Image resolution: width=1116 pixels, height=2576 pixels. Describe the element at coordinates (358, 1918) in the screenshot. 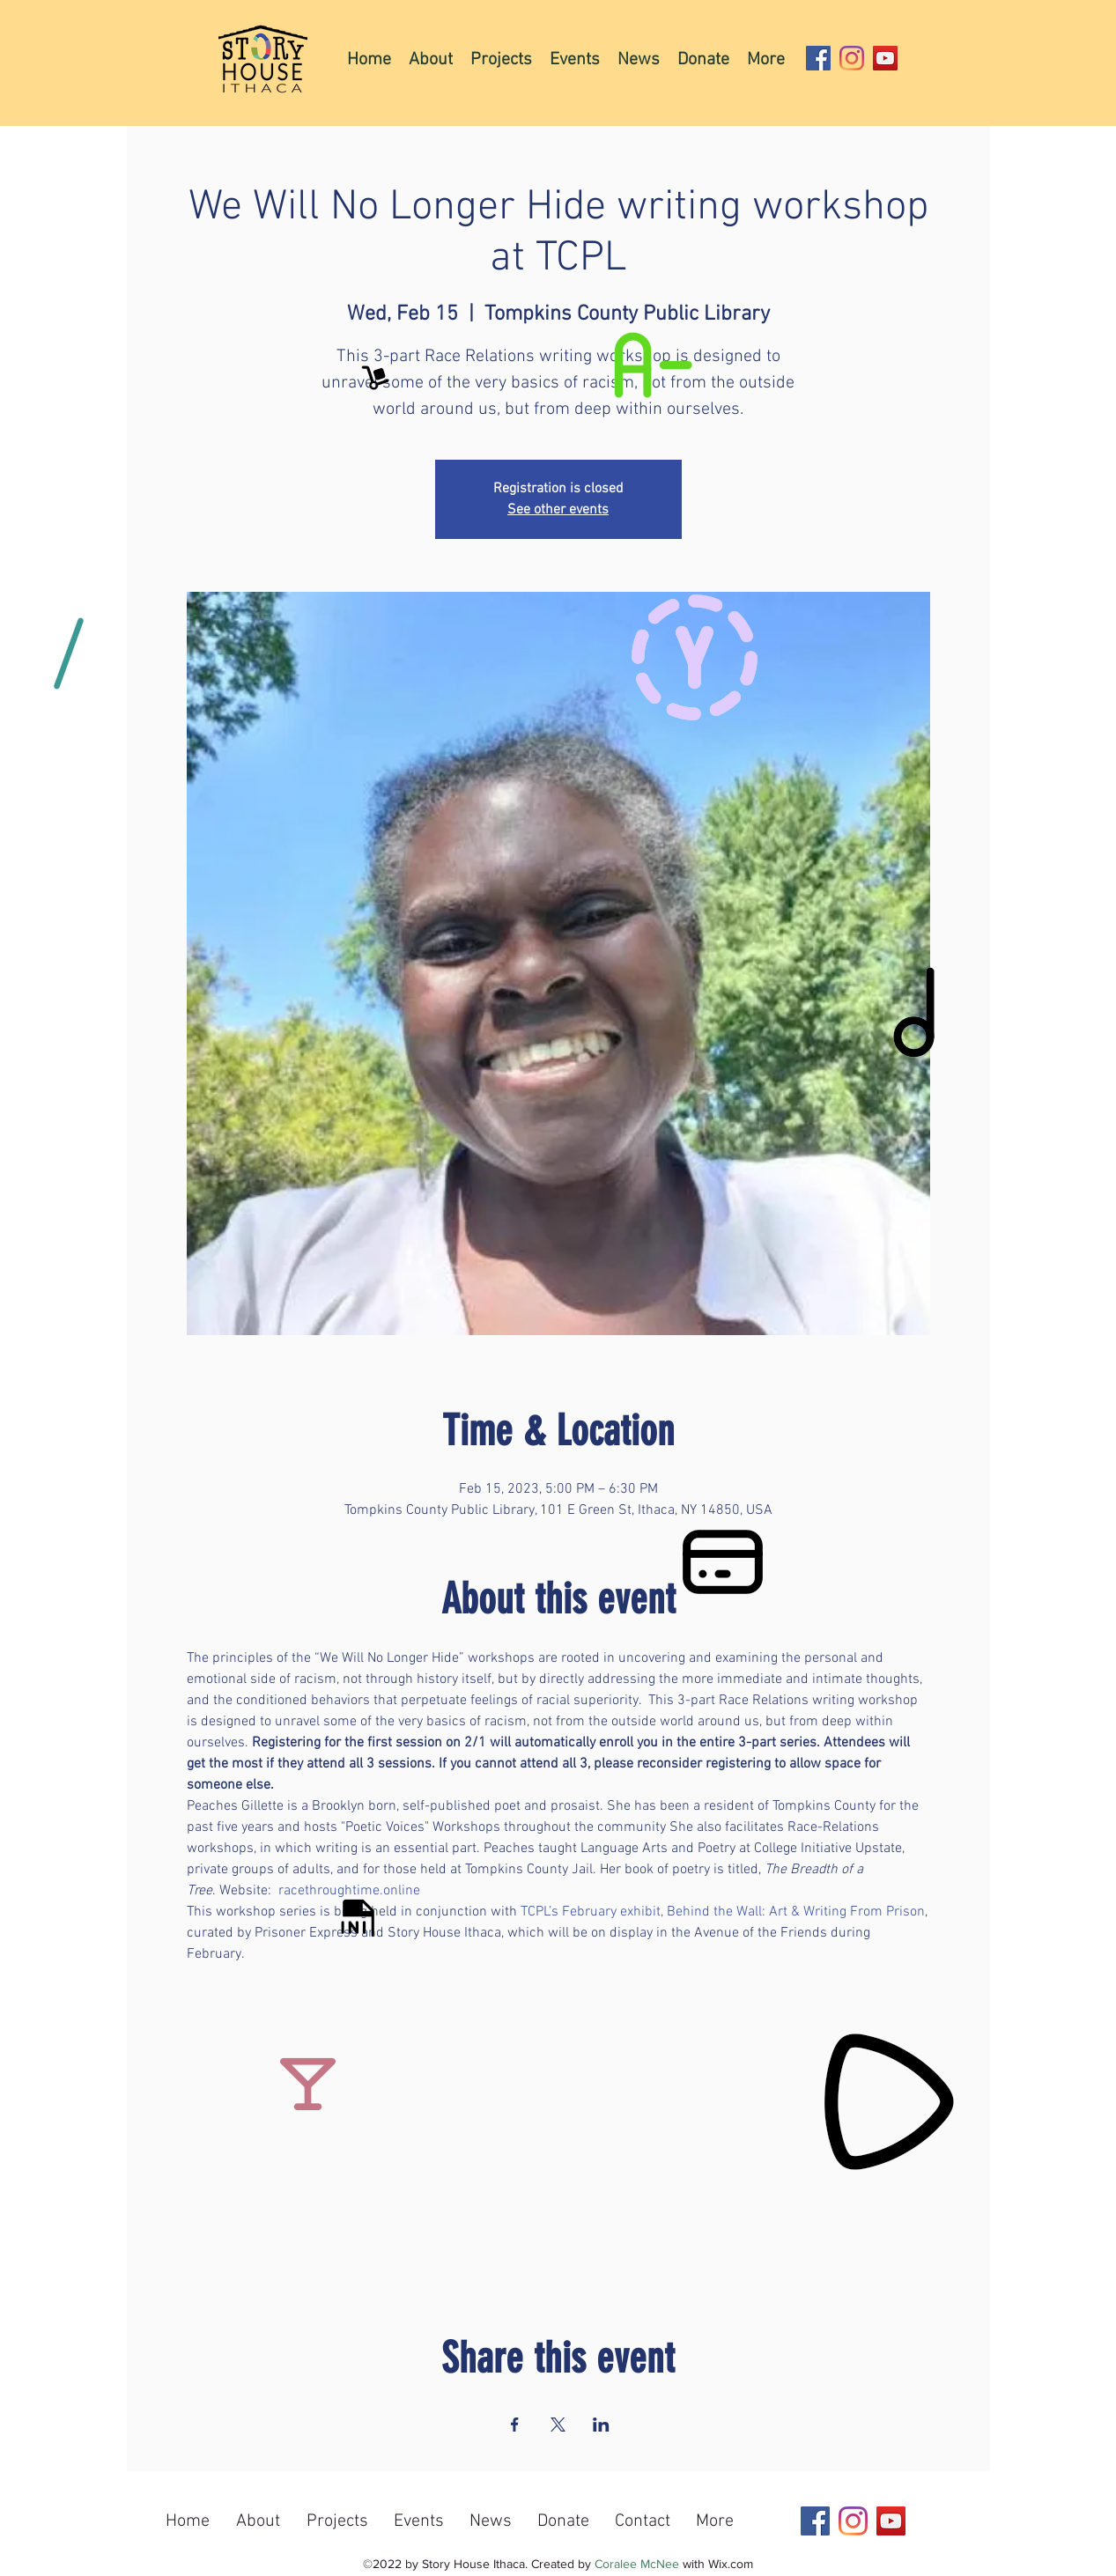

I see `view or open an INI configuration file` at that location.